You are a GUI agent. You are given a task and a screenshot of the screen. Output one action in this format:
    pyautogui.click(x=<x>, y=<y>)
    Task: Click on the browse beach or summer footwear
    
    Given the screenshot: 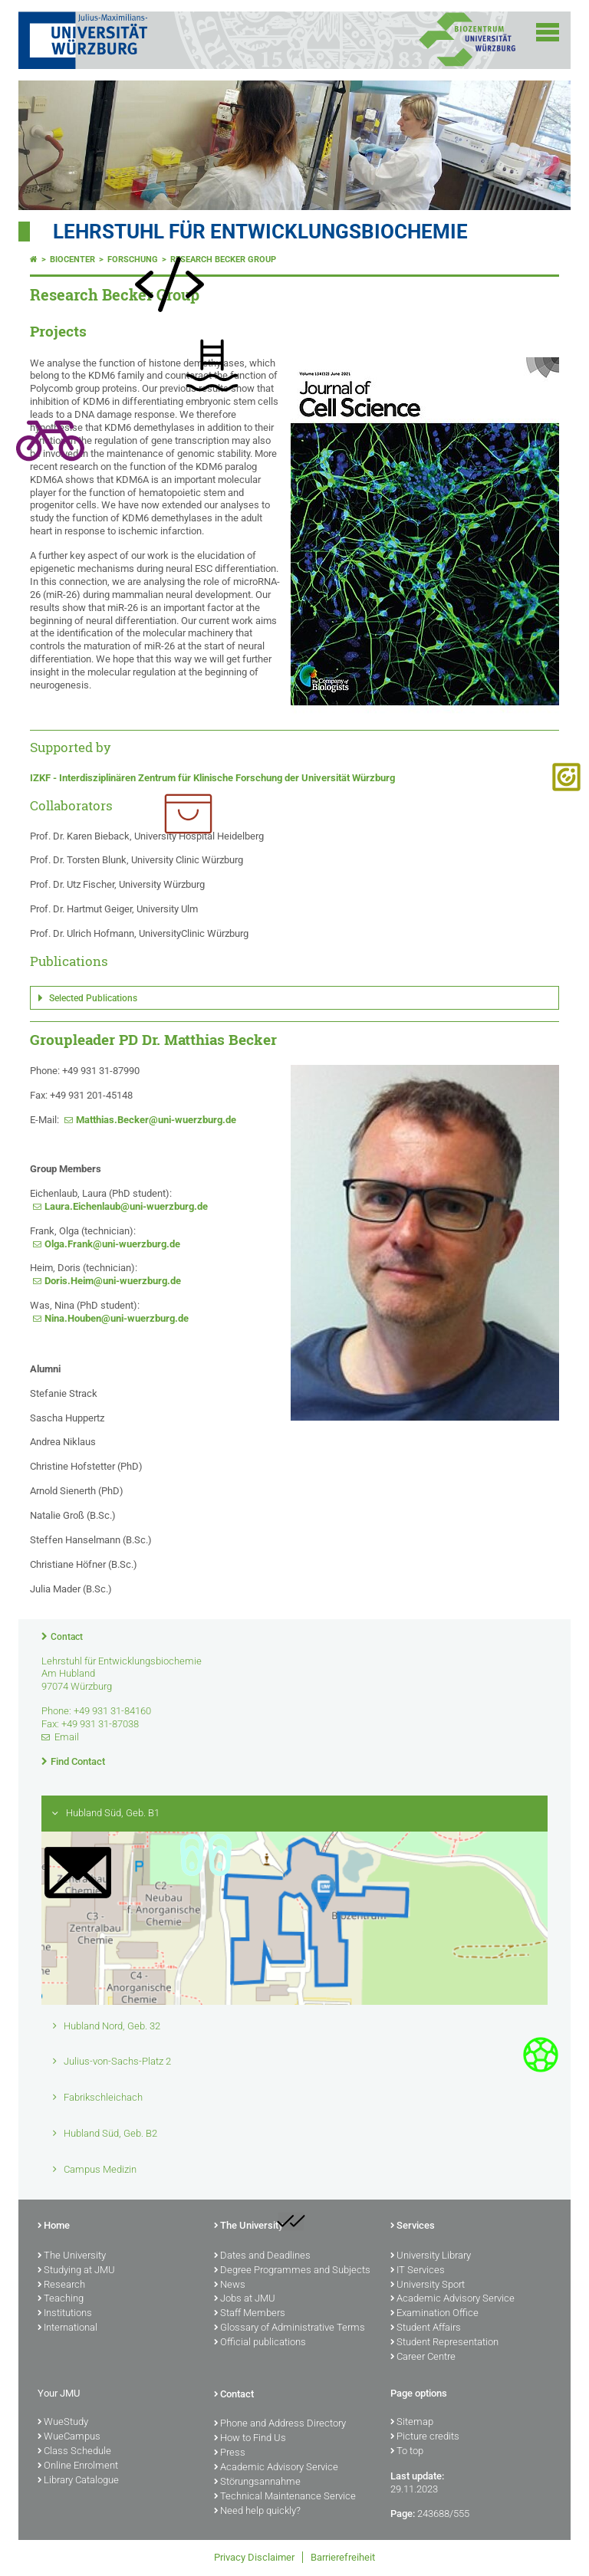 What is the action you would take?
    pyautogui.click(x=206, y=1855)
    